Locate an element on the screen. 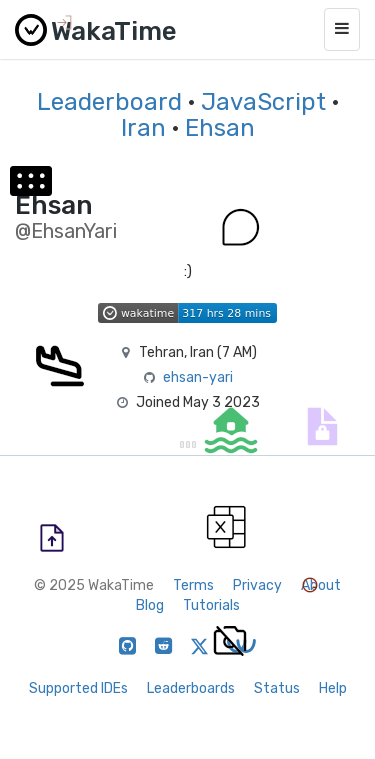 The image size is (375, 759). indicates flight arrival status is located at coordinates (58, 366).